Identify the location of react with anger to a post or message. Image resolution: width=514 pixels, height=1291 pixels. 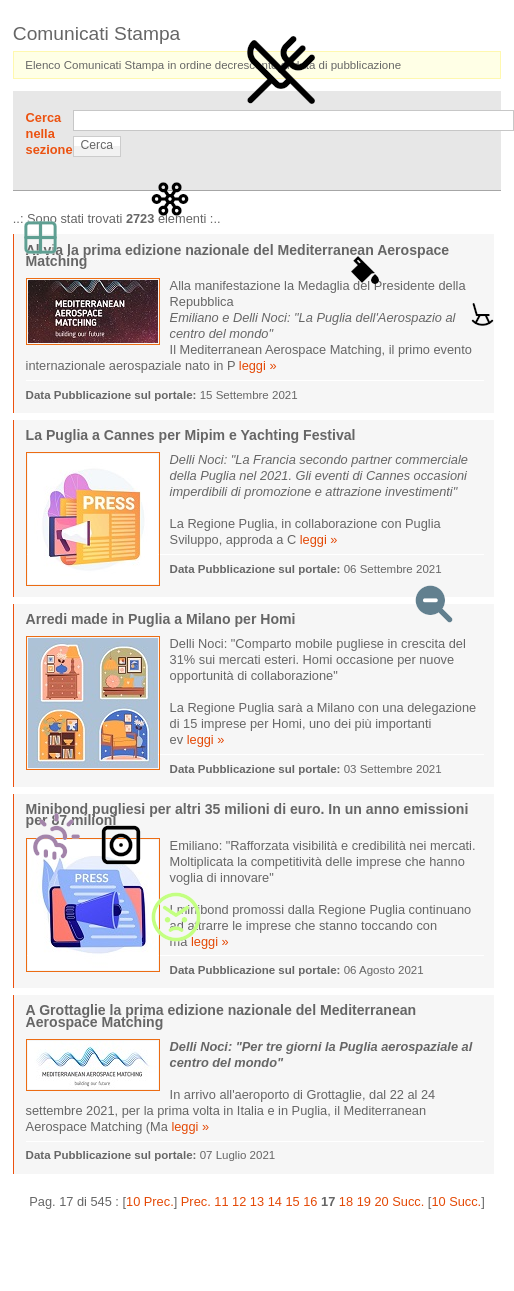
(176, 917).